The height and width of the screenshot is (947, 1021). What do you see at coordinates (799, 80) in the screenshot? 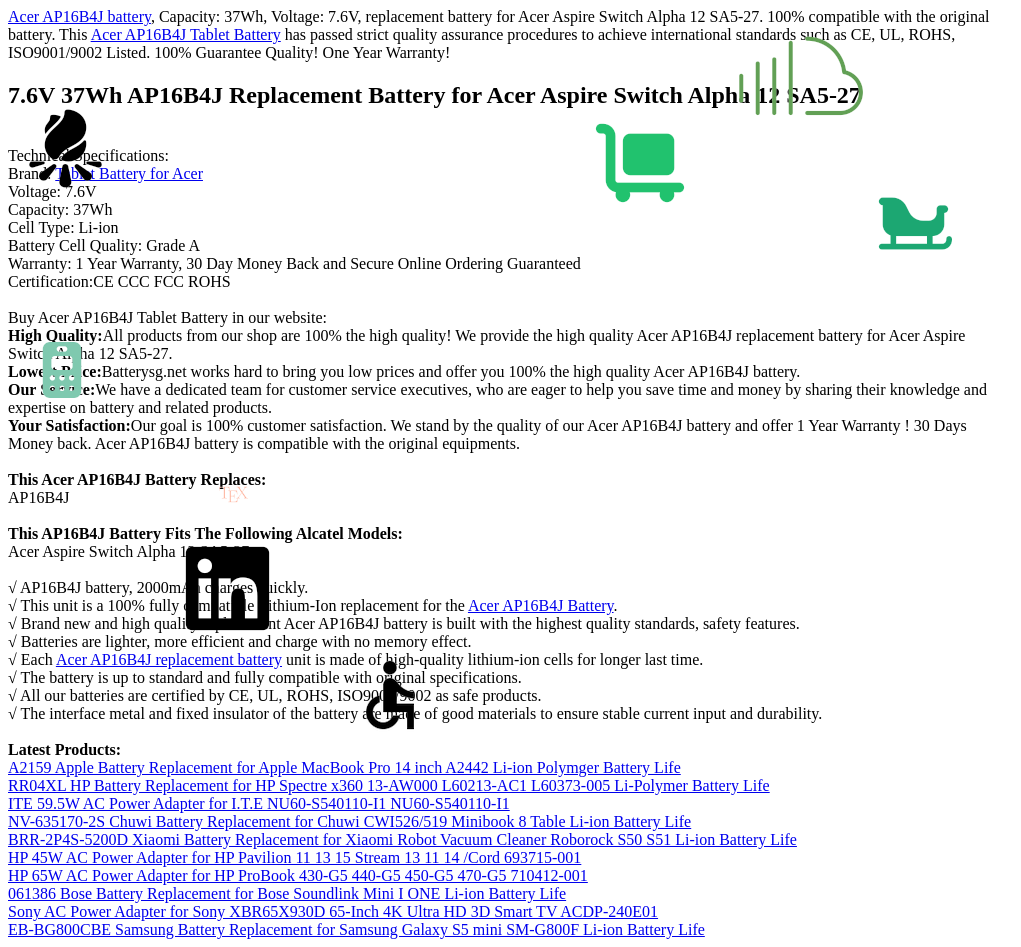
I see `open soundcloud app` at bounding box center [799, 80].